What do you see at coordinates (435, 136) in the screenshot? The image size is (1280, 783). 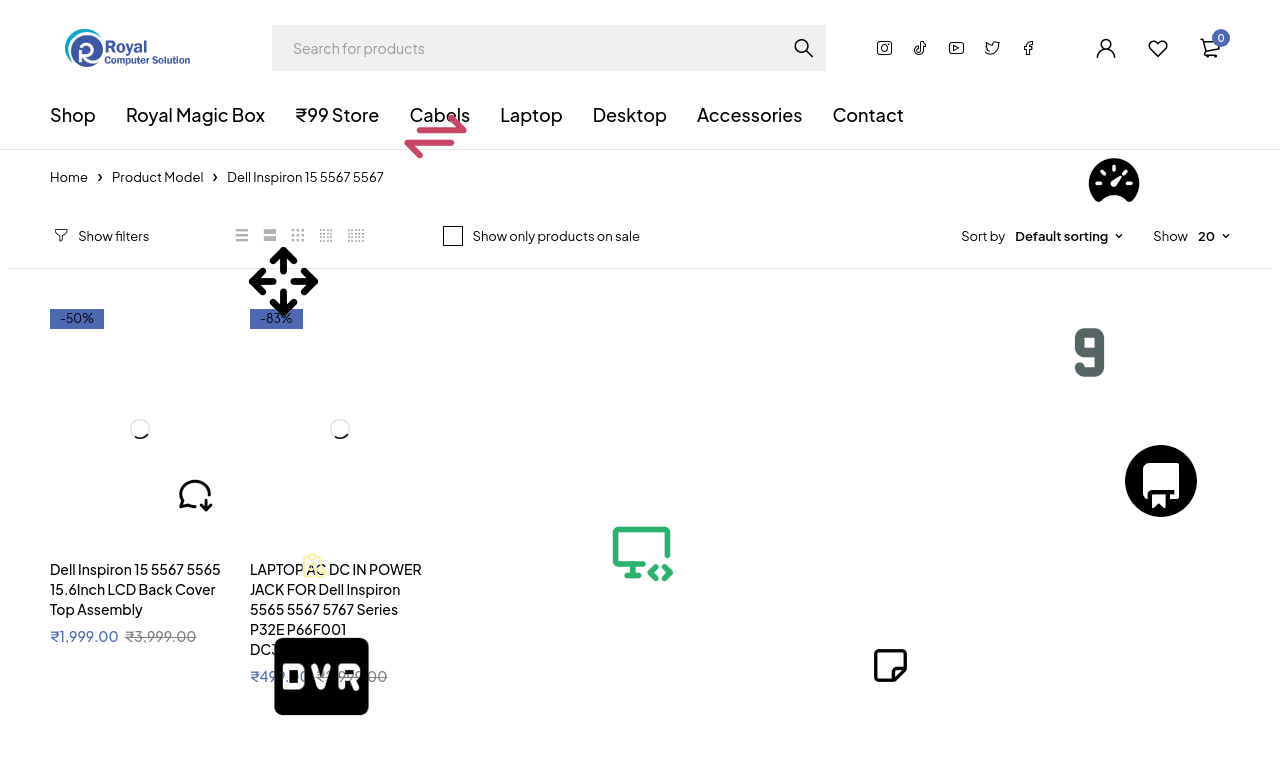 I see `switch or swap between two items` at bounding box center [435, 136].